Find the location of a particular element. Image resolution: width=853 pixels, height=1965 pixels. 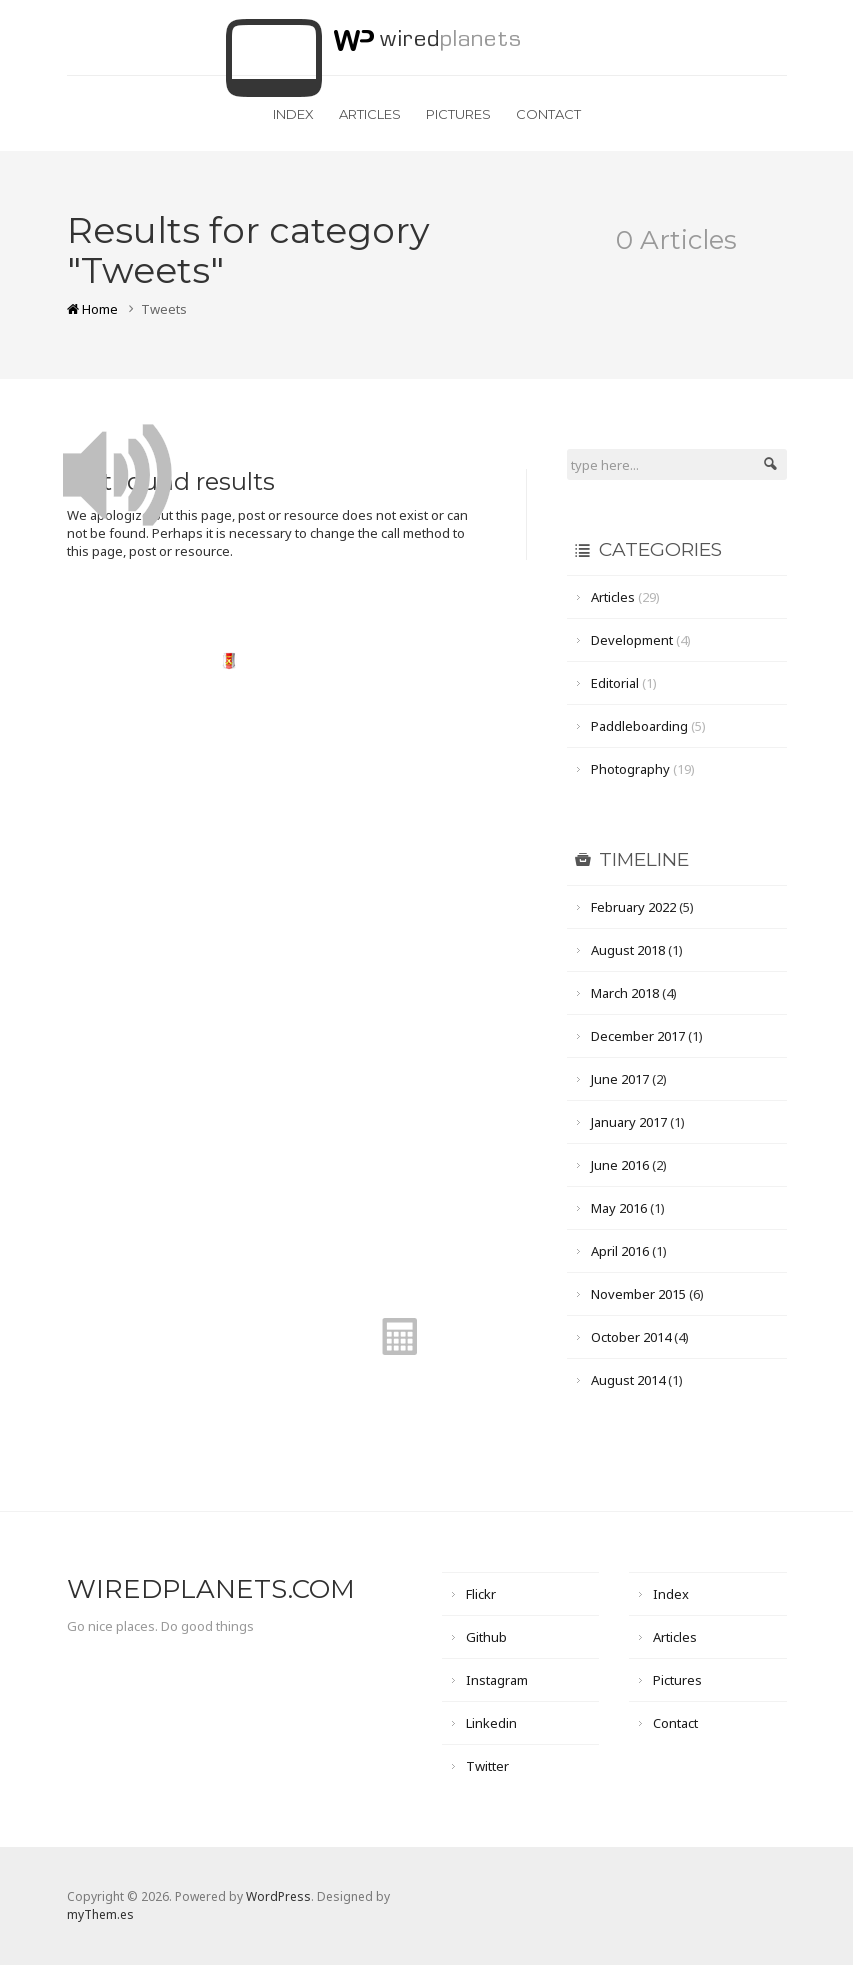

open the calculator app is located at coordinates (398, 1336).